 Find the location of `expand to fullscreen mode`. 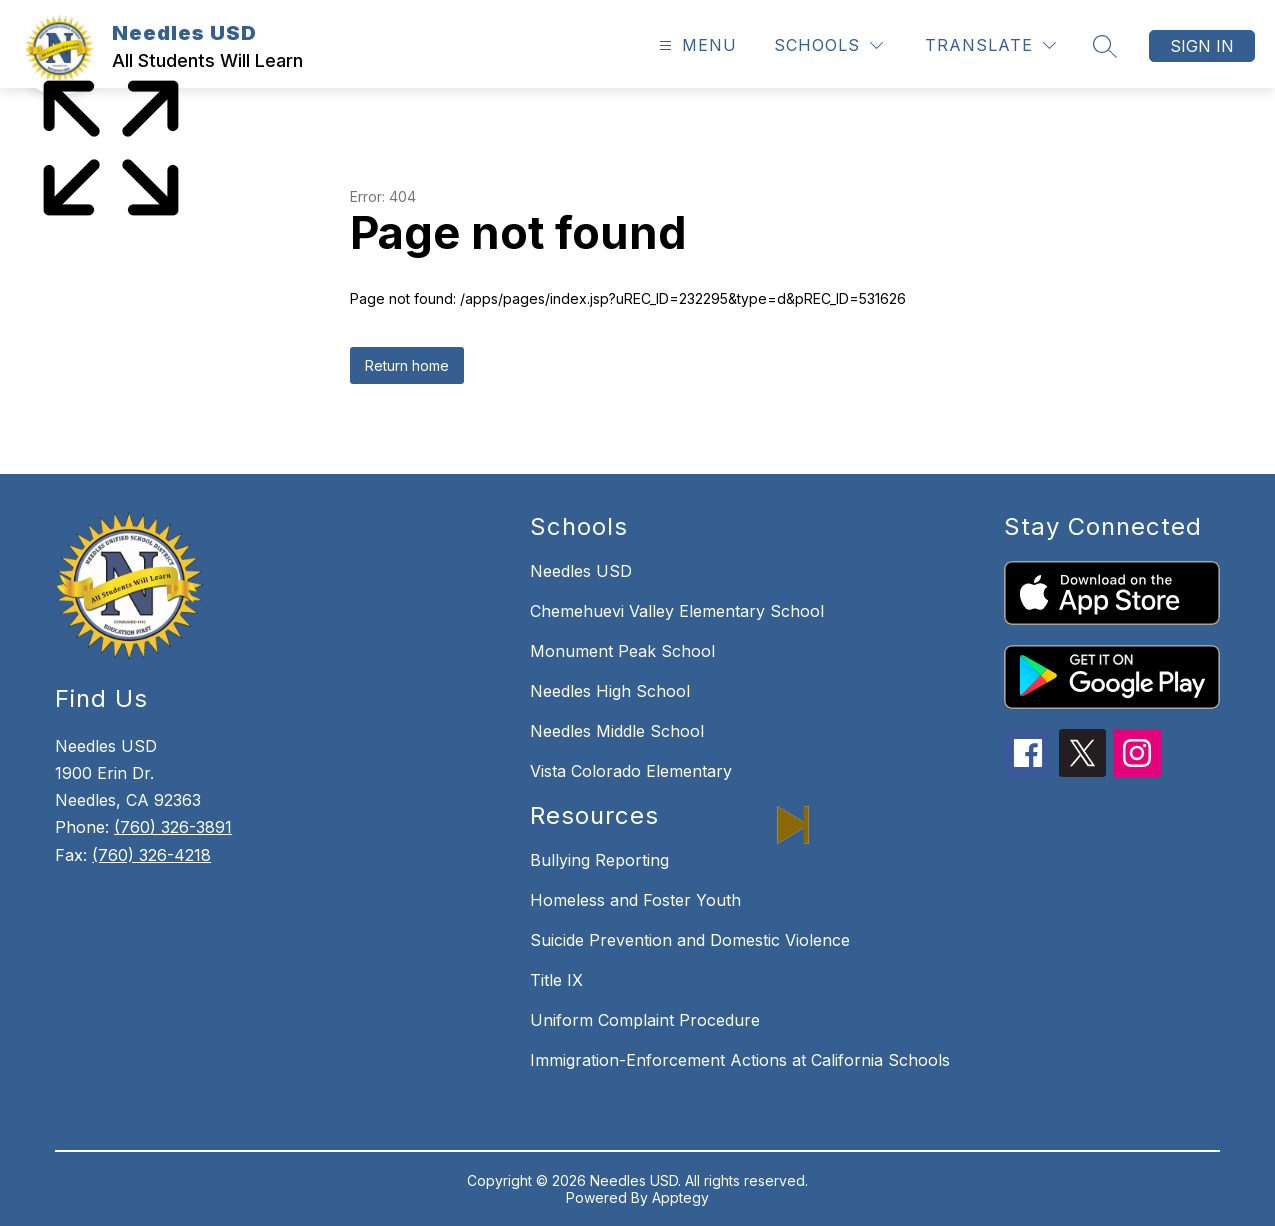

expand to fullscreen mode is located at coordinates (111, 148).